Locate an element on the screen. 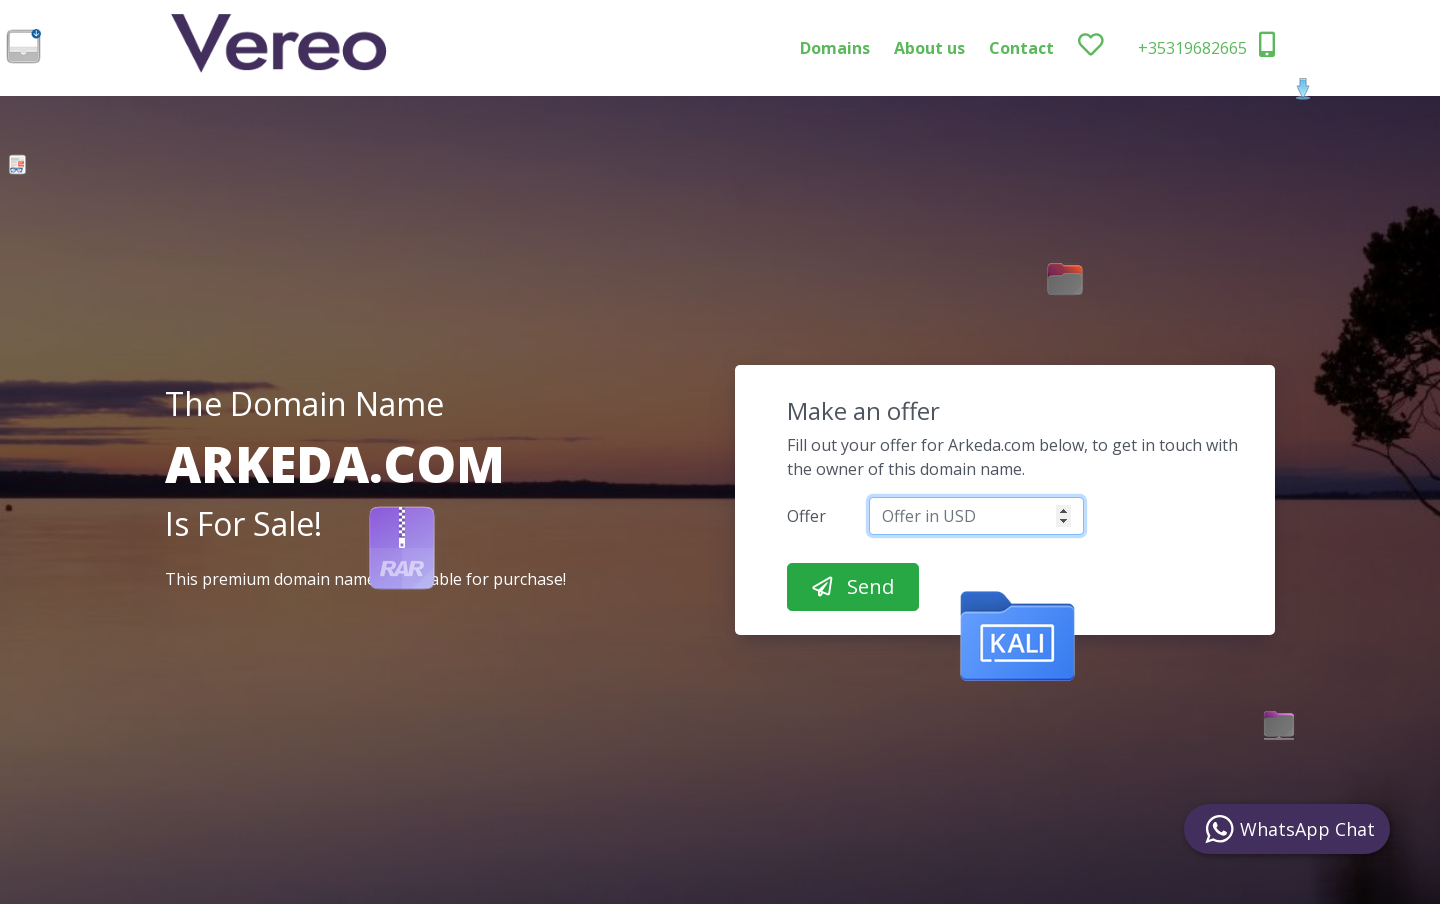 This screenshot has height=904, width=1440. folder ready to accept dragged files is located at coordinates (1065, 279).